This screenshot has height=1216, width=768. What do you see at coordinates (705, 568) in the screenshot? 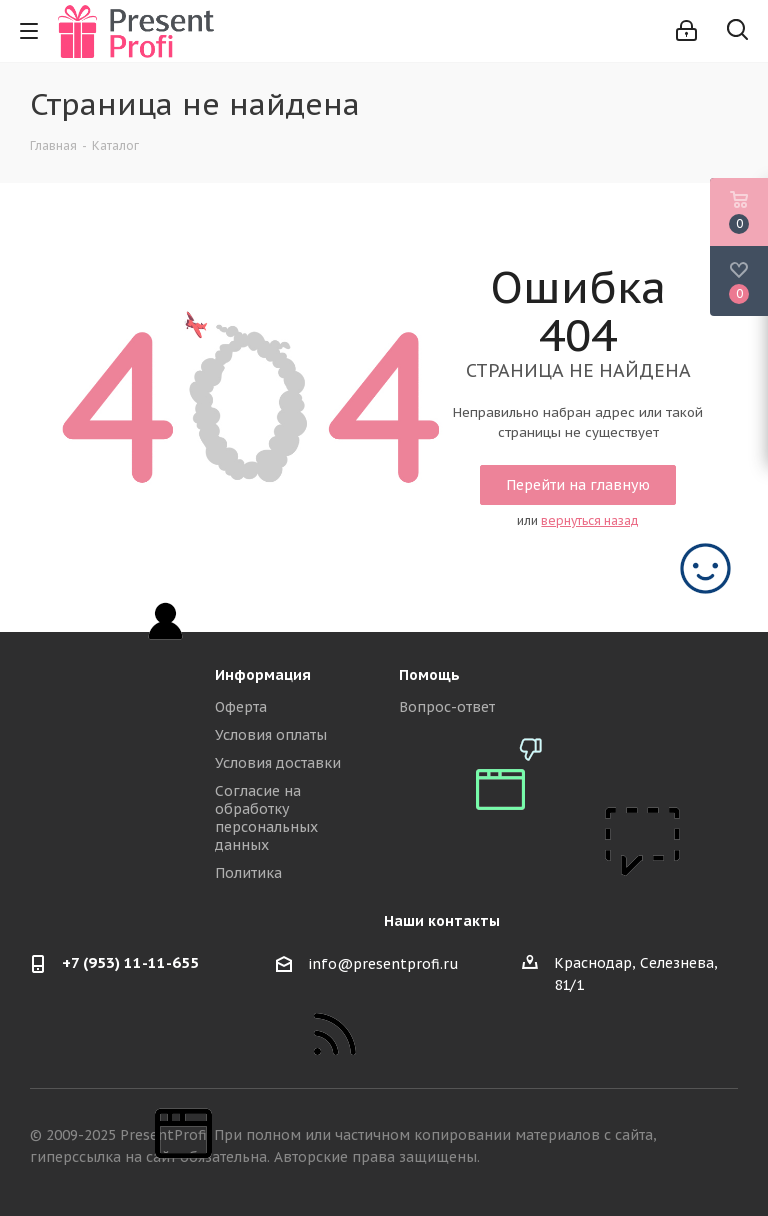
I see `add an emoji or reaction` at bounding box center [705, 568].